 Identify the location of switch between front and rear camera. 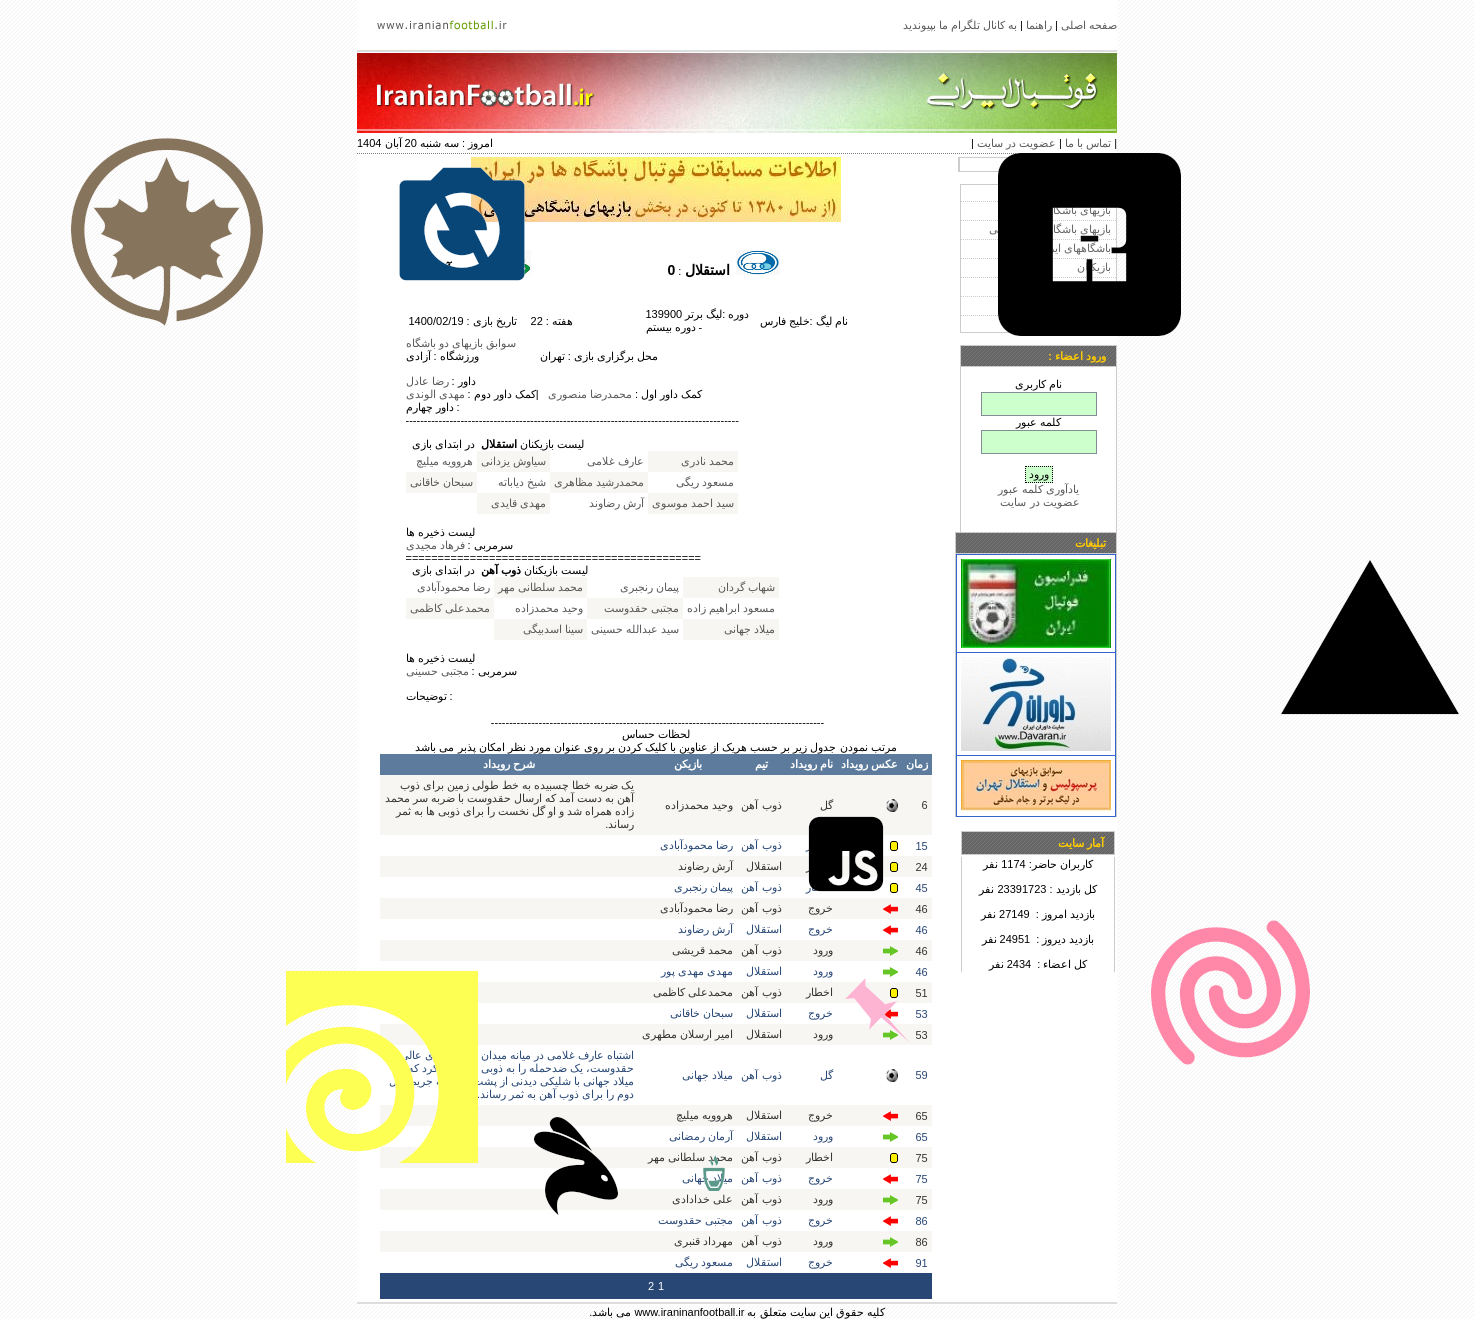
(462, 224).